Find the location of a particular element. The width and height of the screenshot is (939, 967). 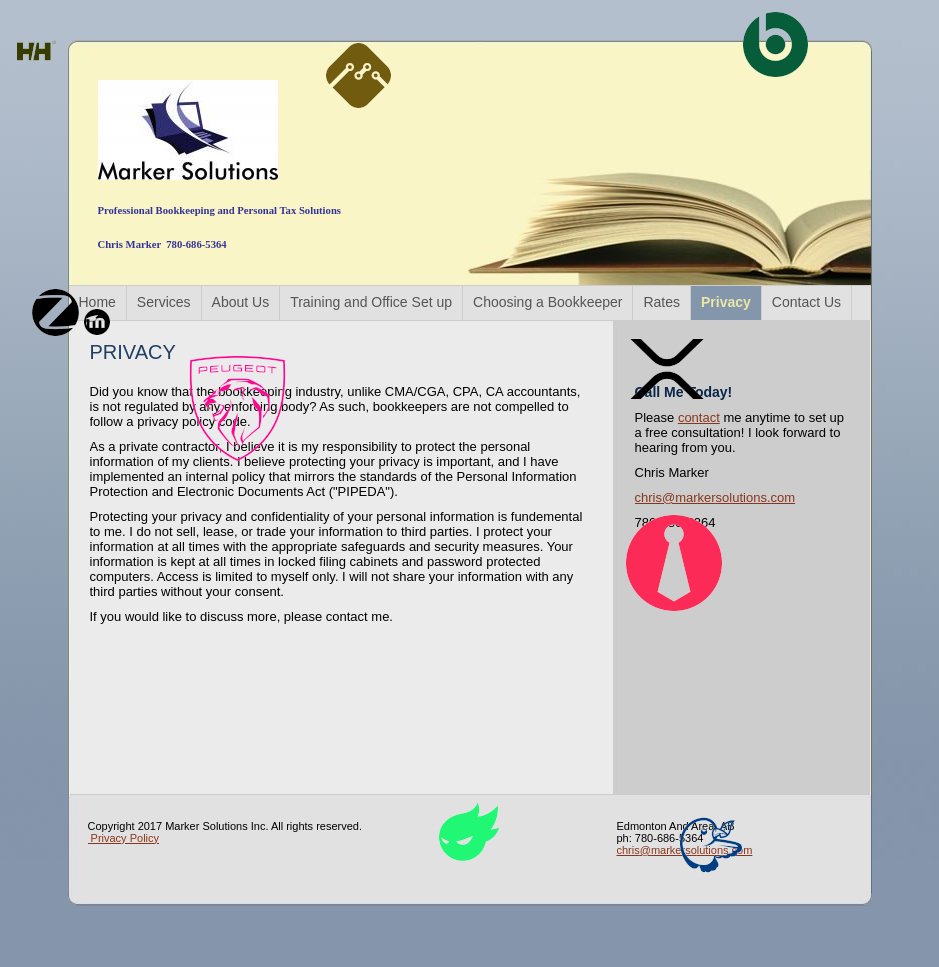

mainwp logo is located at coordinates (674, 563).